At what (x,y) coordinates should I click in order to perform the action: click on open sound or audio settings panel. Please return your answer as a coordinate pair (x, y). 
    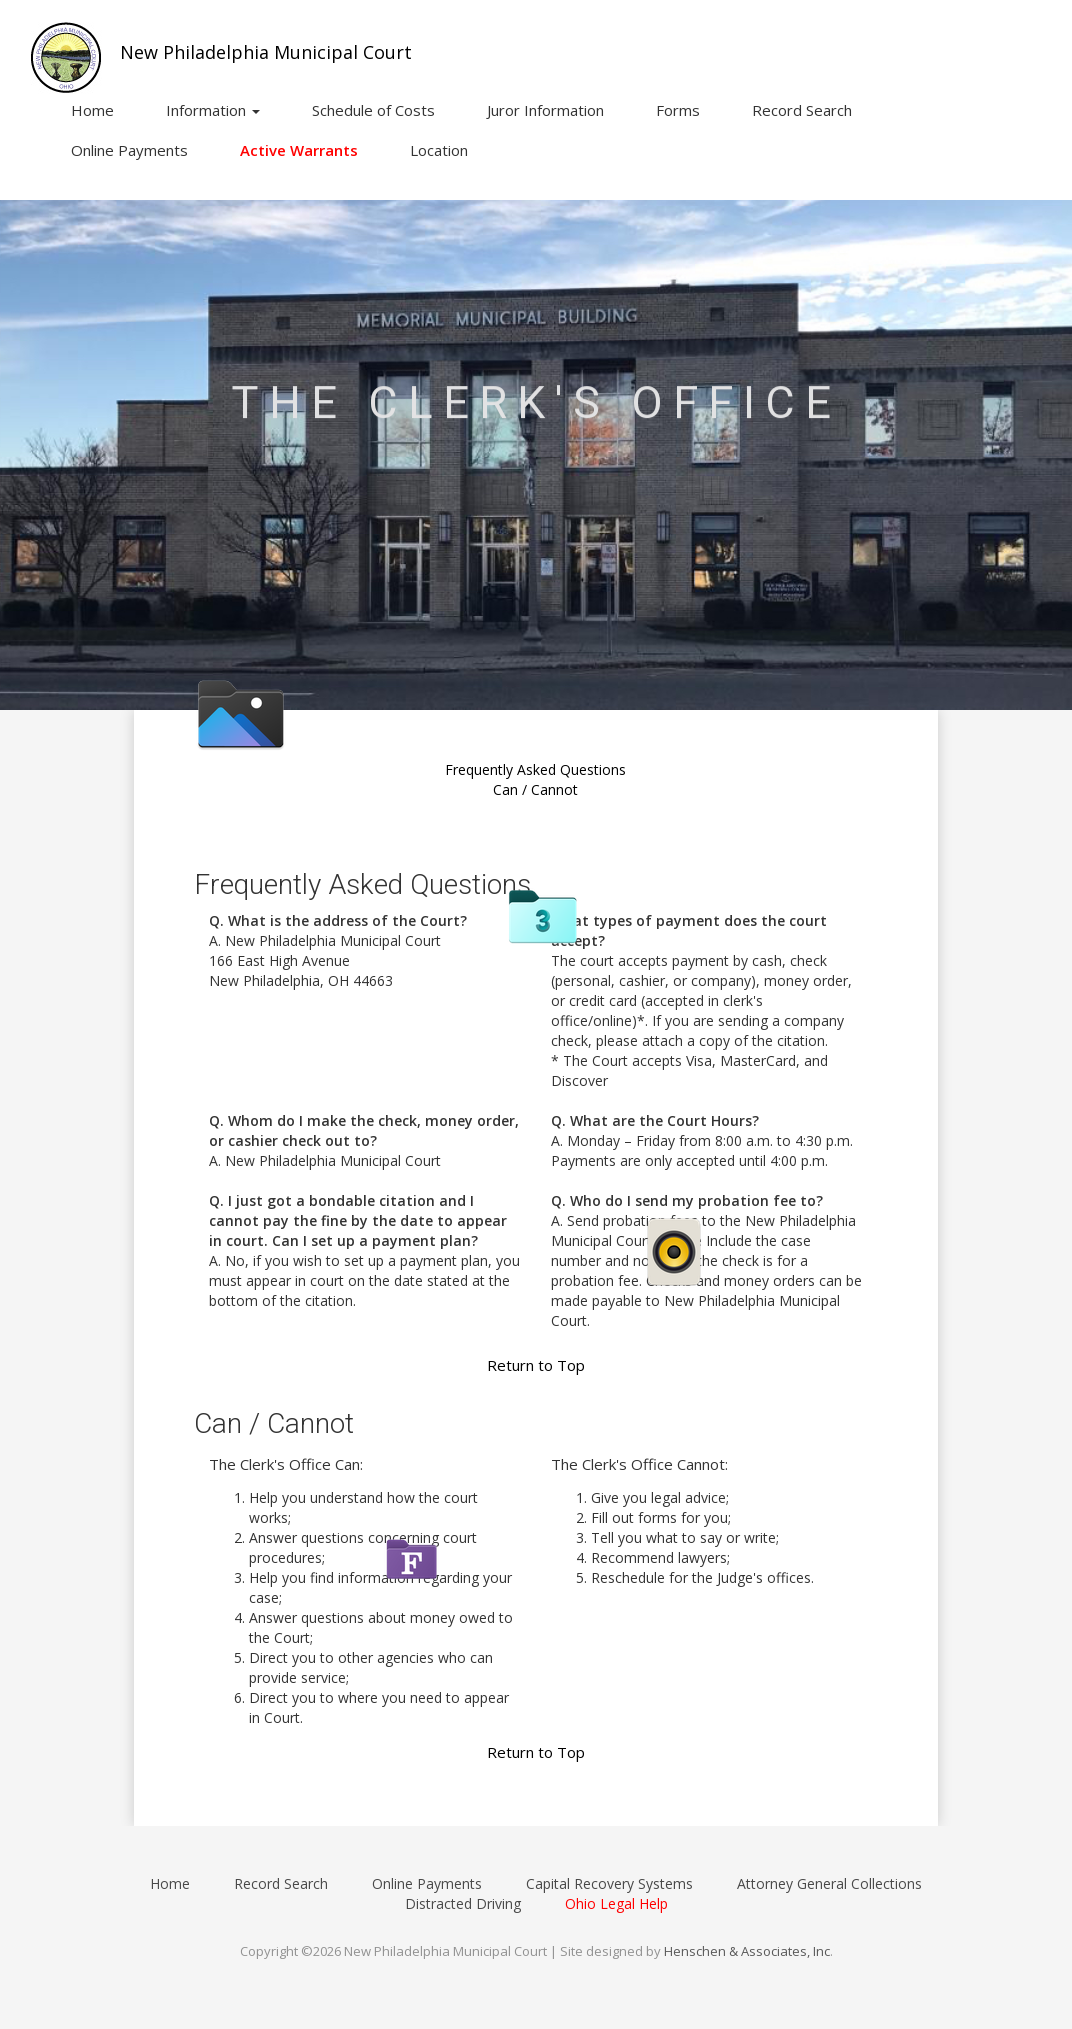
    Looking at the image, I should click on (674, 1252).